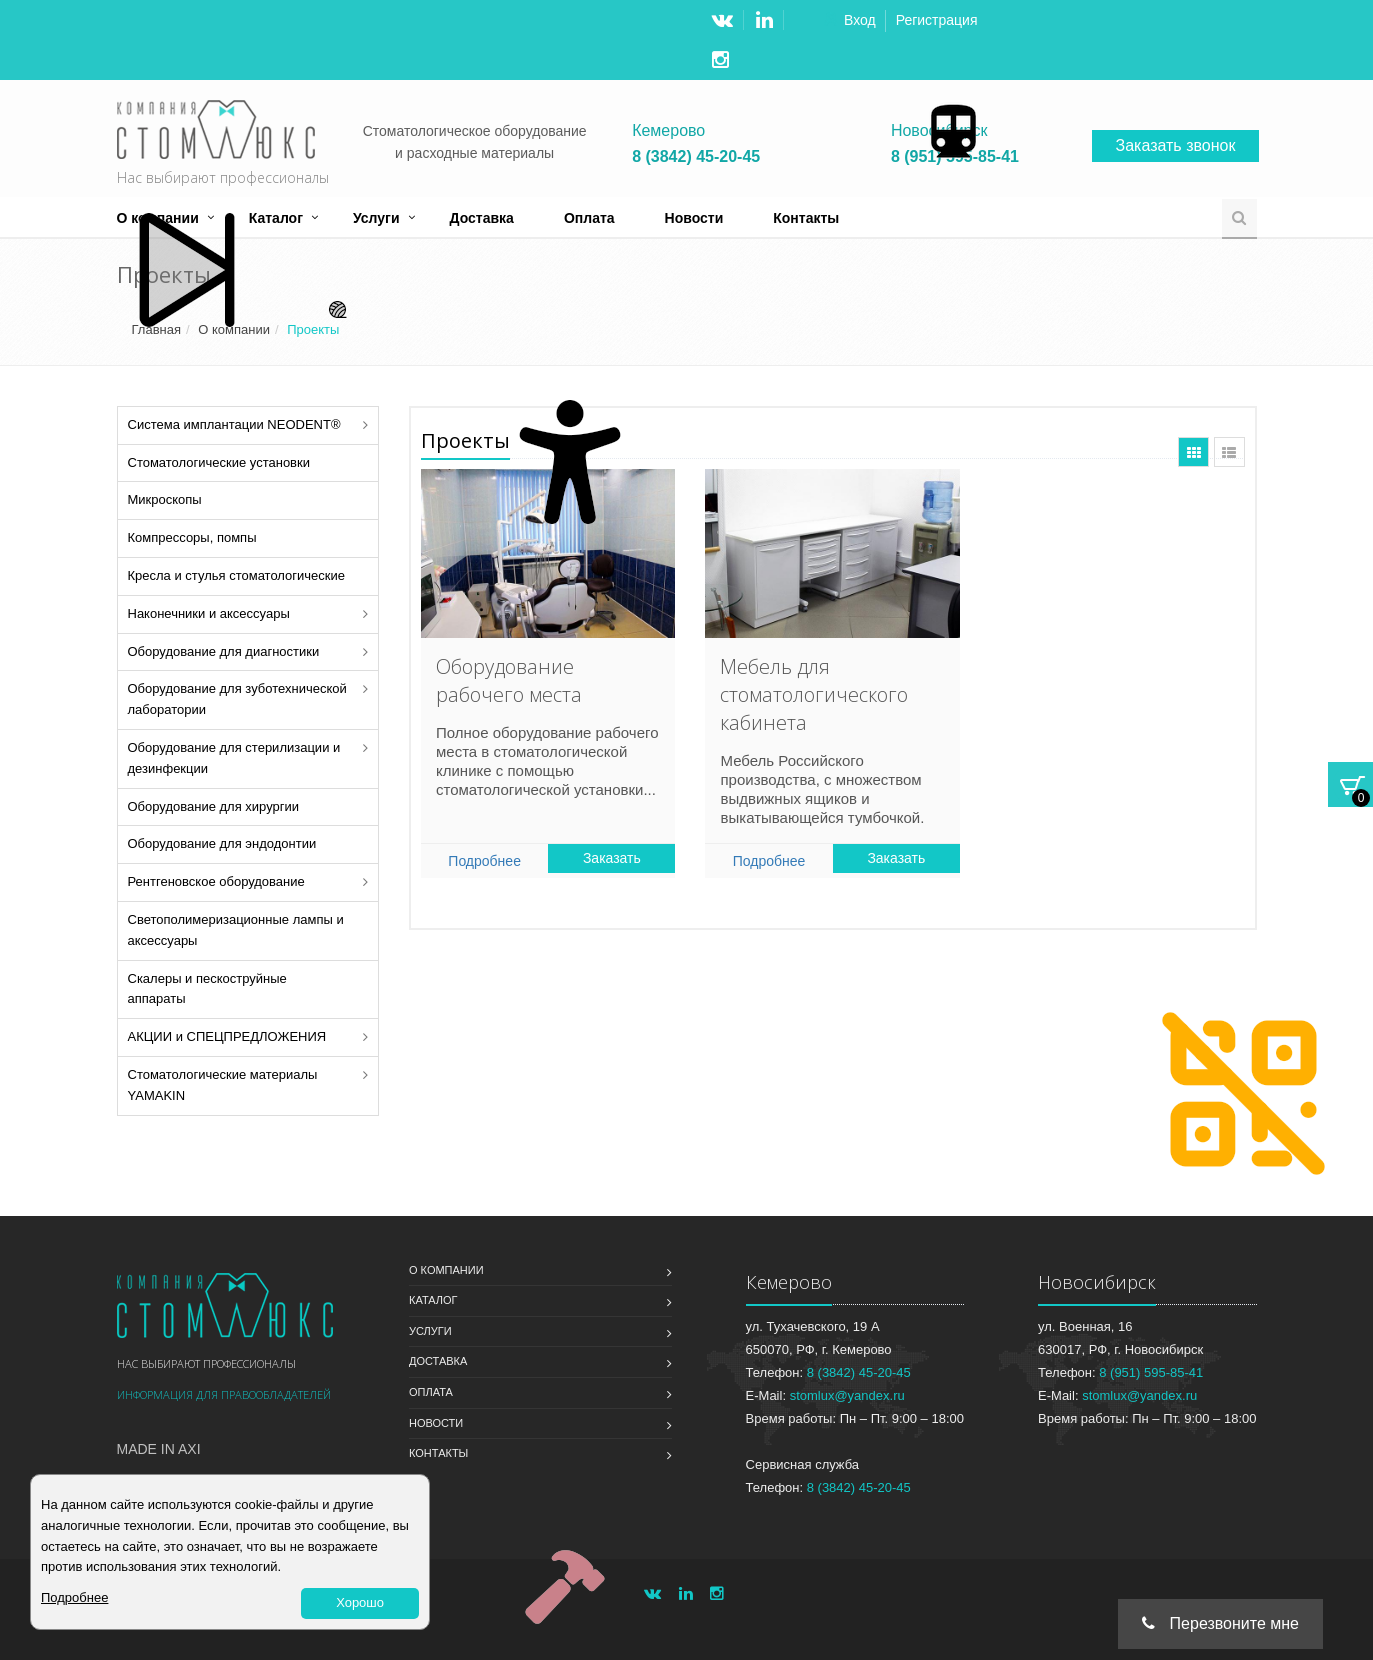 The width and height of the screenshot is (1373, 1660). I want to click on access build or developer tools, so click(565, 1587).